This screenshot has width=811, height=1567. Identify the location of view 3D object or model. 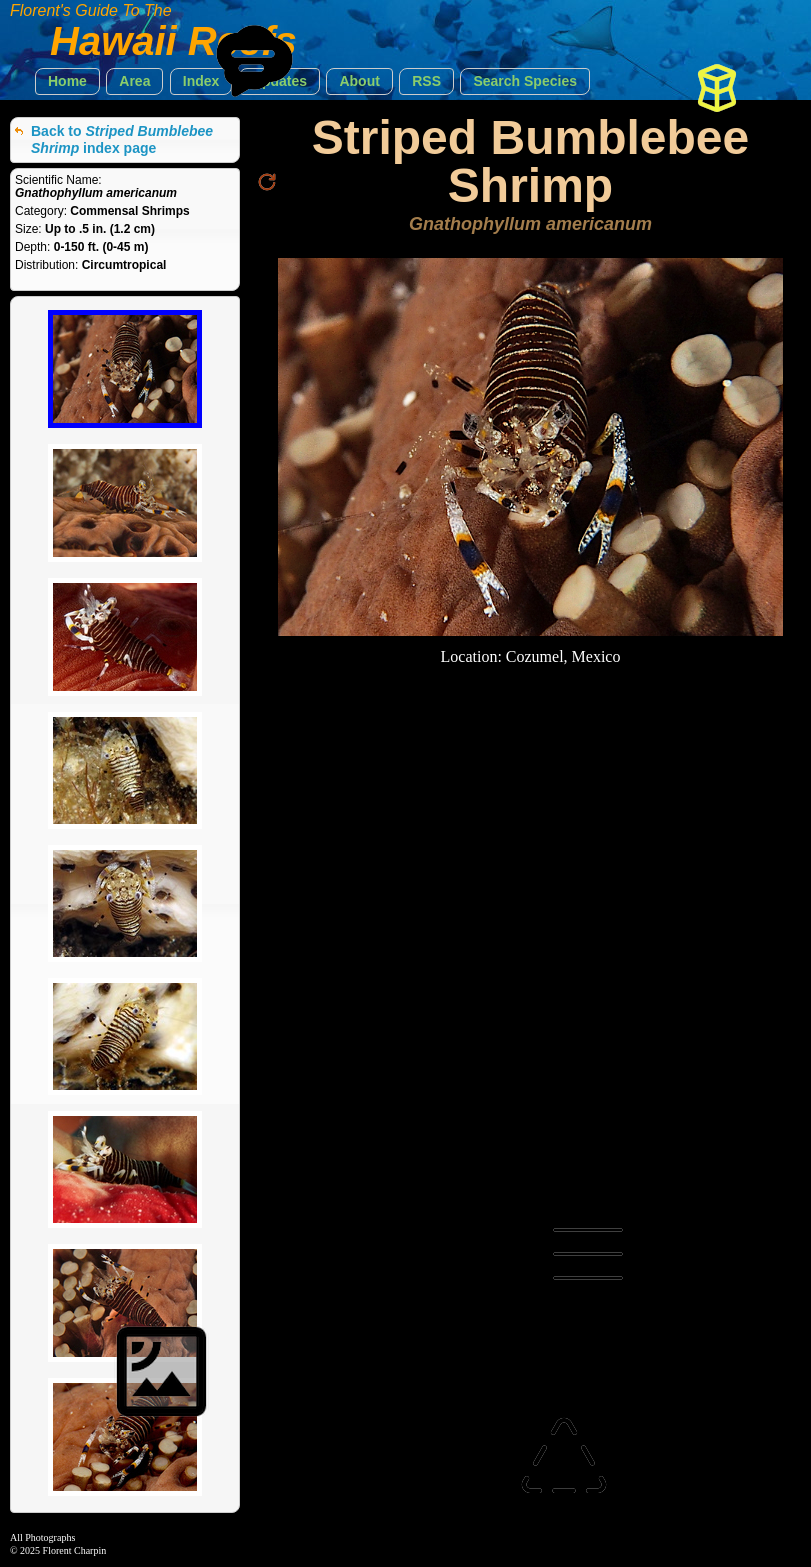
(717, 88).